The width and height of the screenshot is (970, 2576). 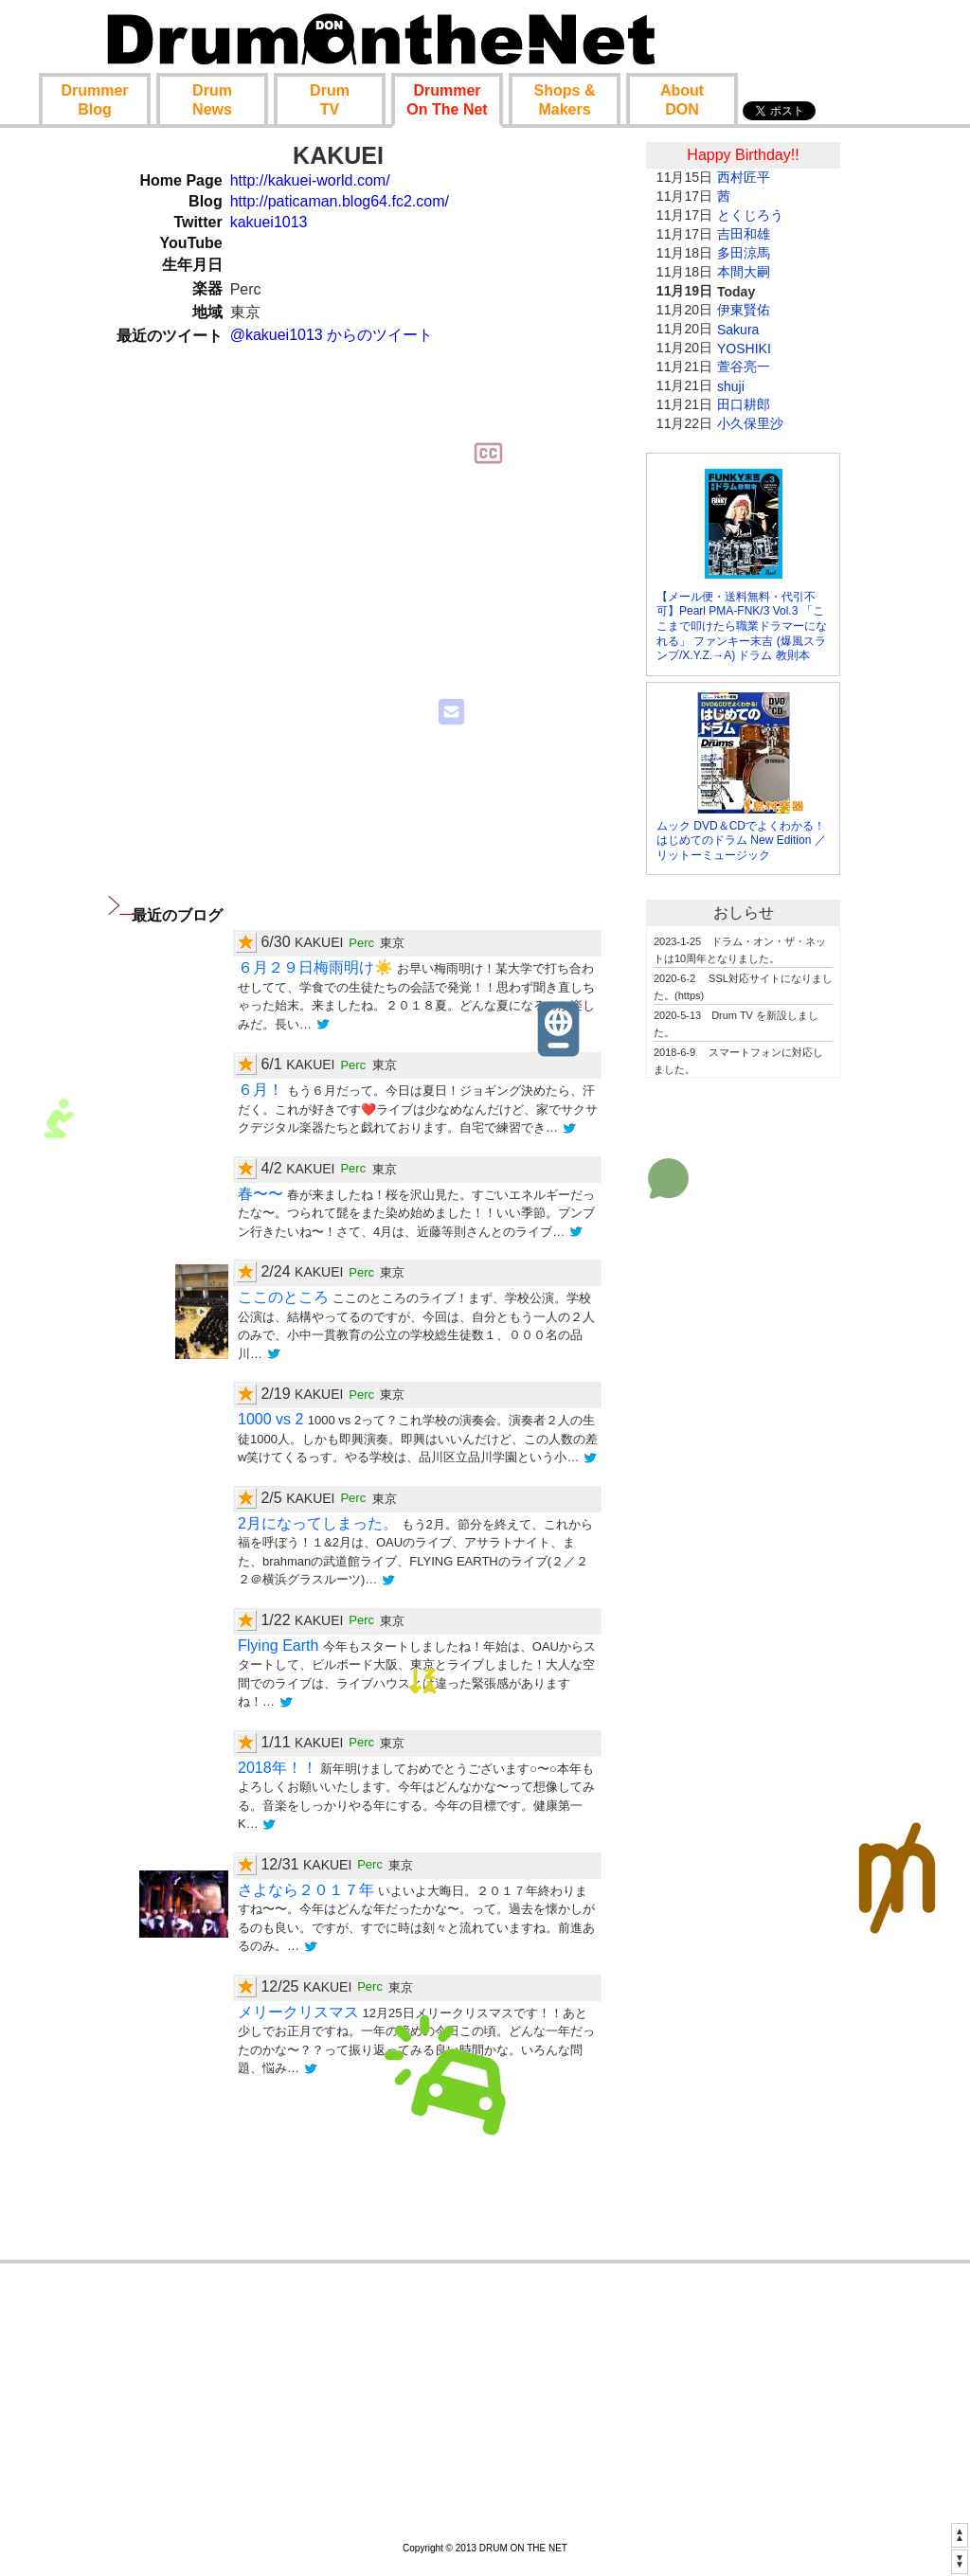 I want to click on access passport or travel documents, so click(x=558, y=1029).